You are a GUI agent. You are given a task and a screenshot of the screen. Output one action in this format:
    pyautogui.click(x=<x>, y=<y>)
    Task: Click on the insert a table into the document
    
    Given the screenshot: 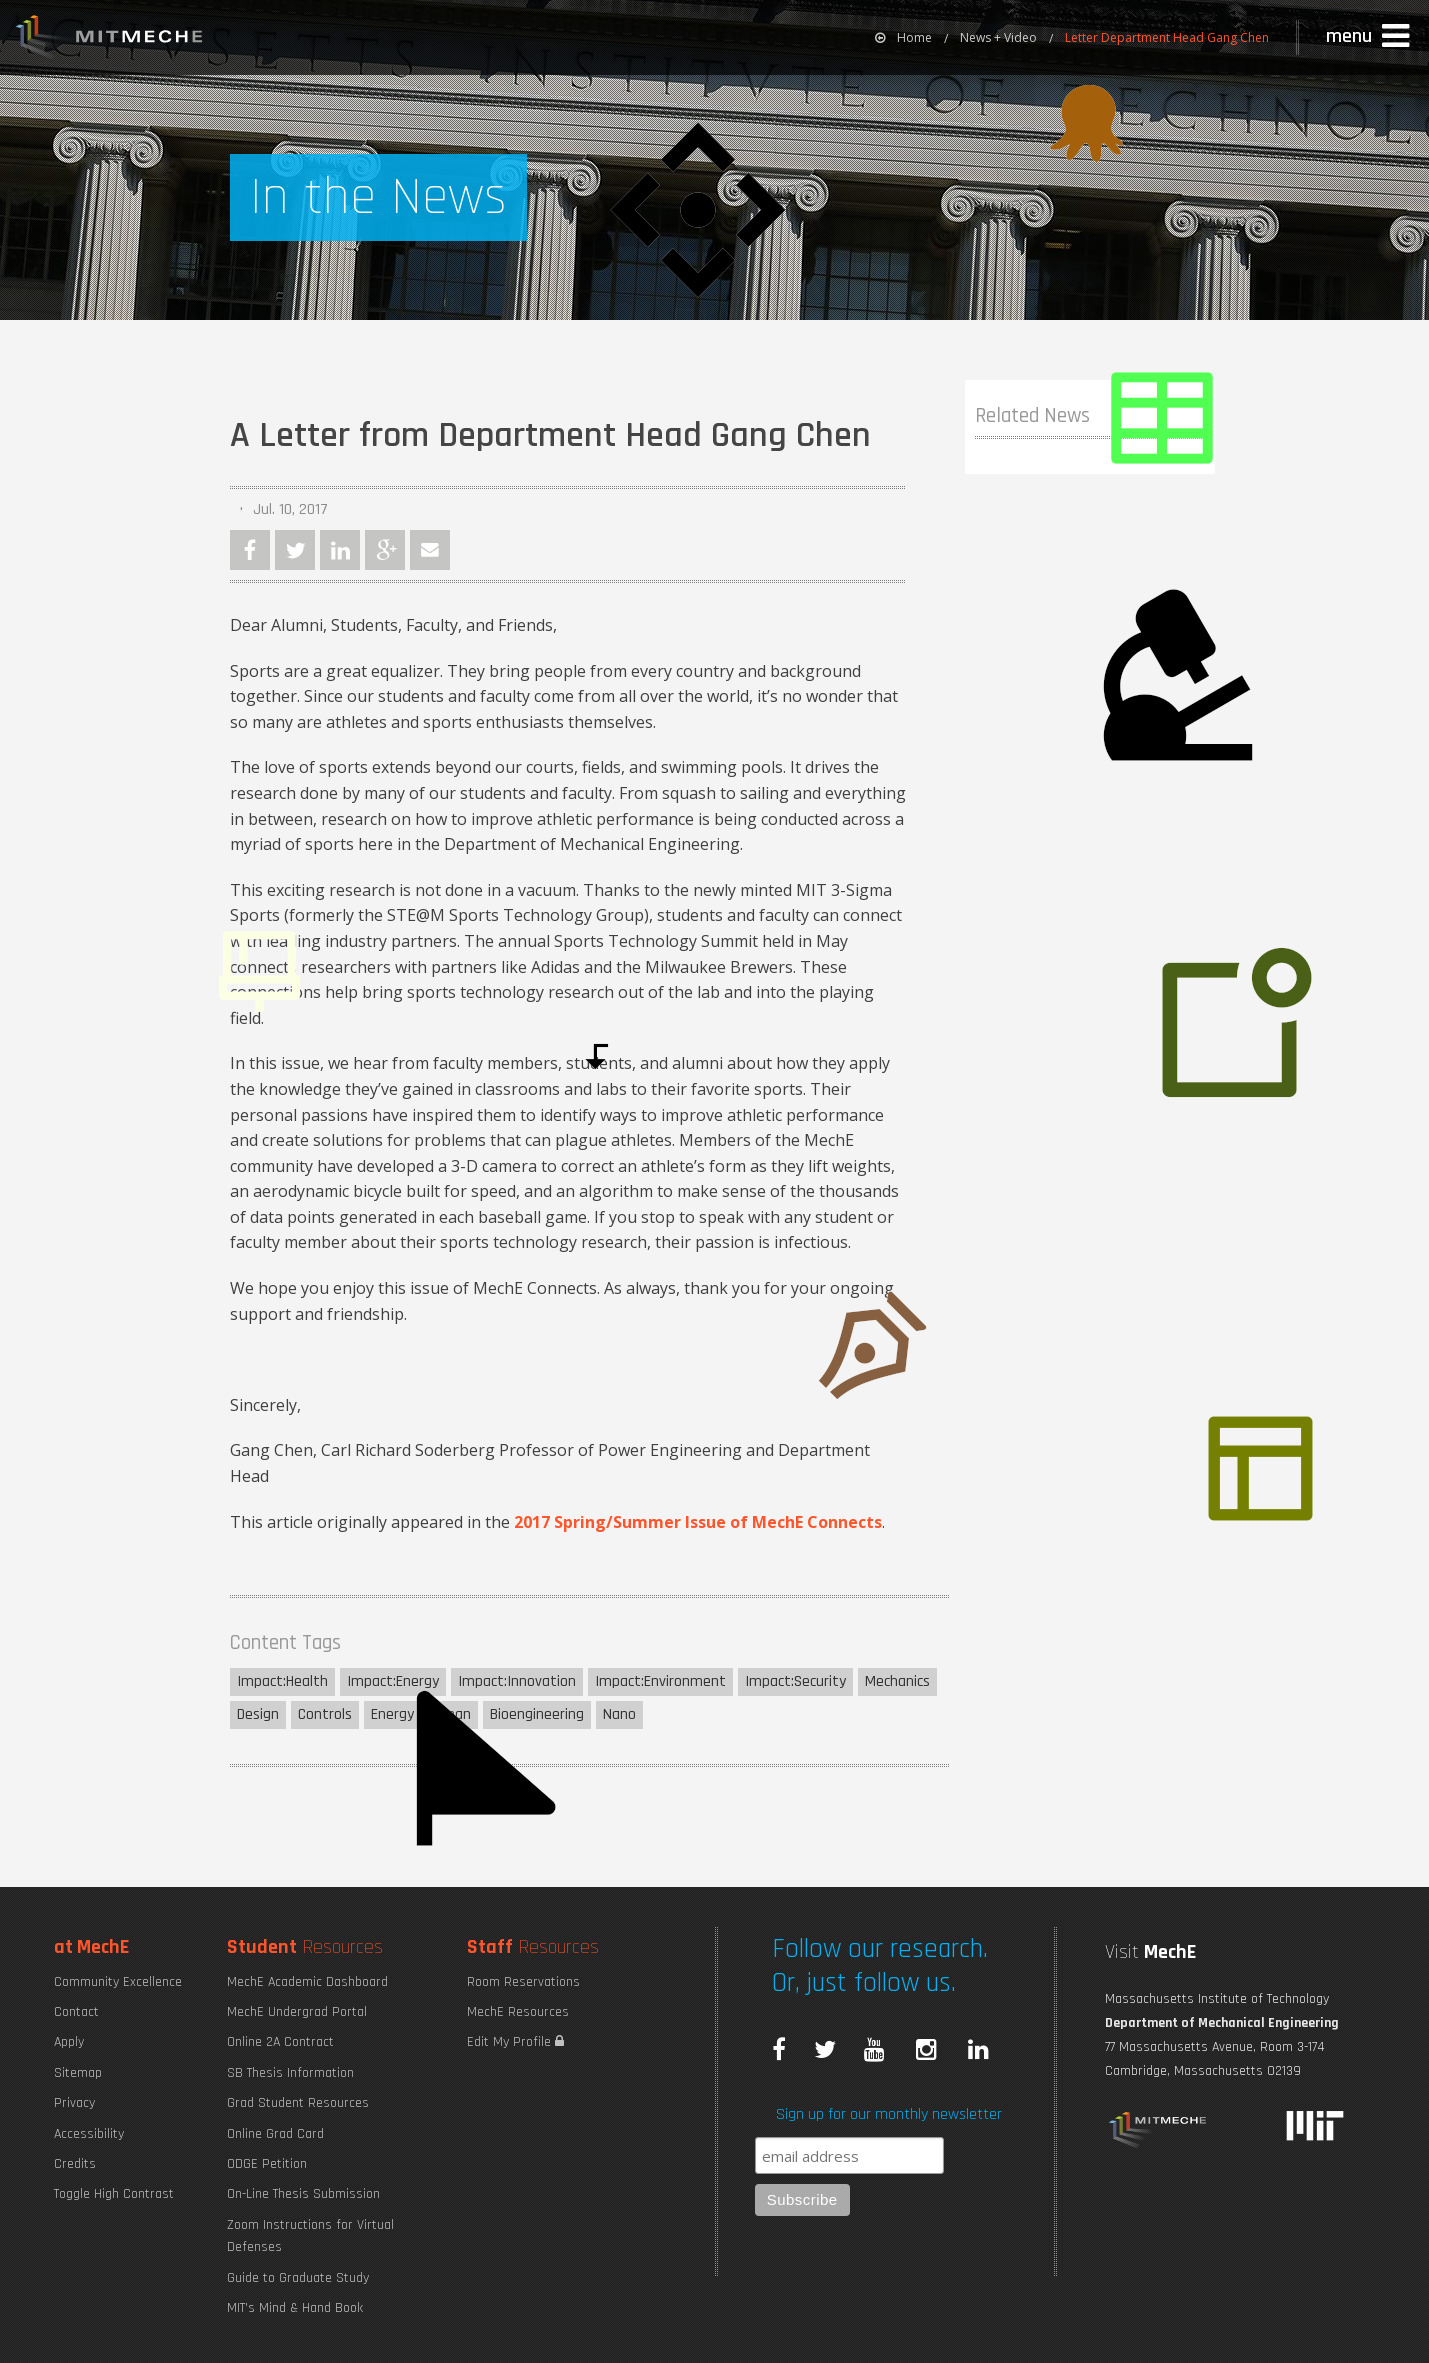 What is the action you would take?
    pyautogui.click(x=1162, y=418)
    